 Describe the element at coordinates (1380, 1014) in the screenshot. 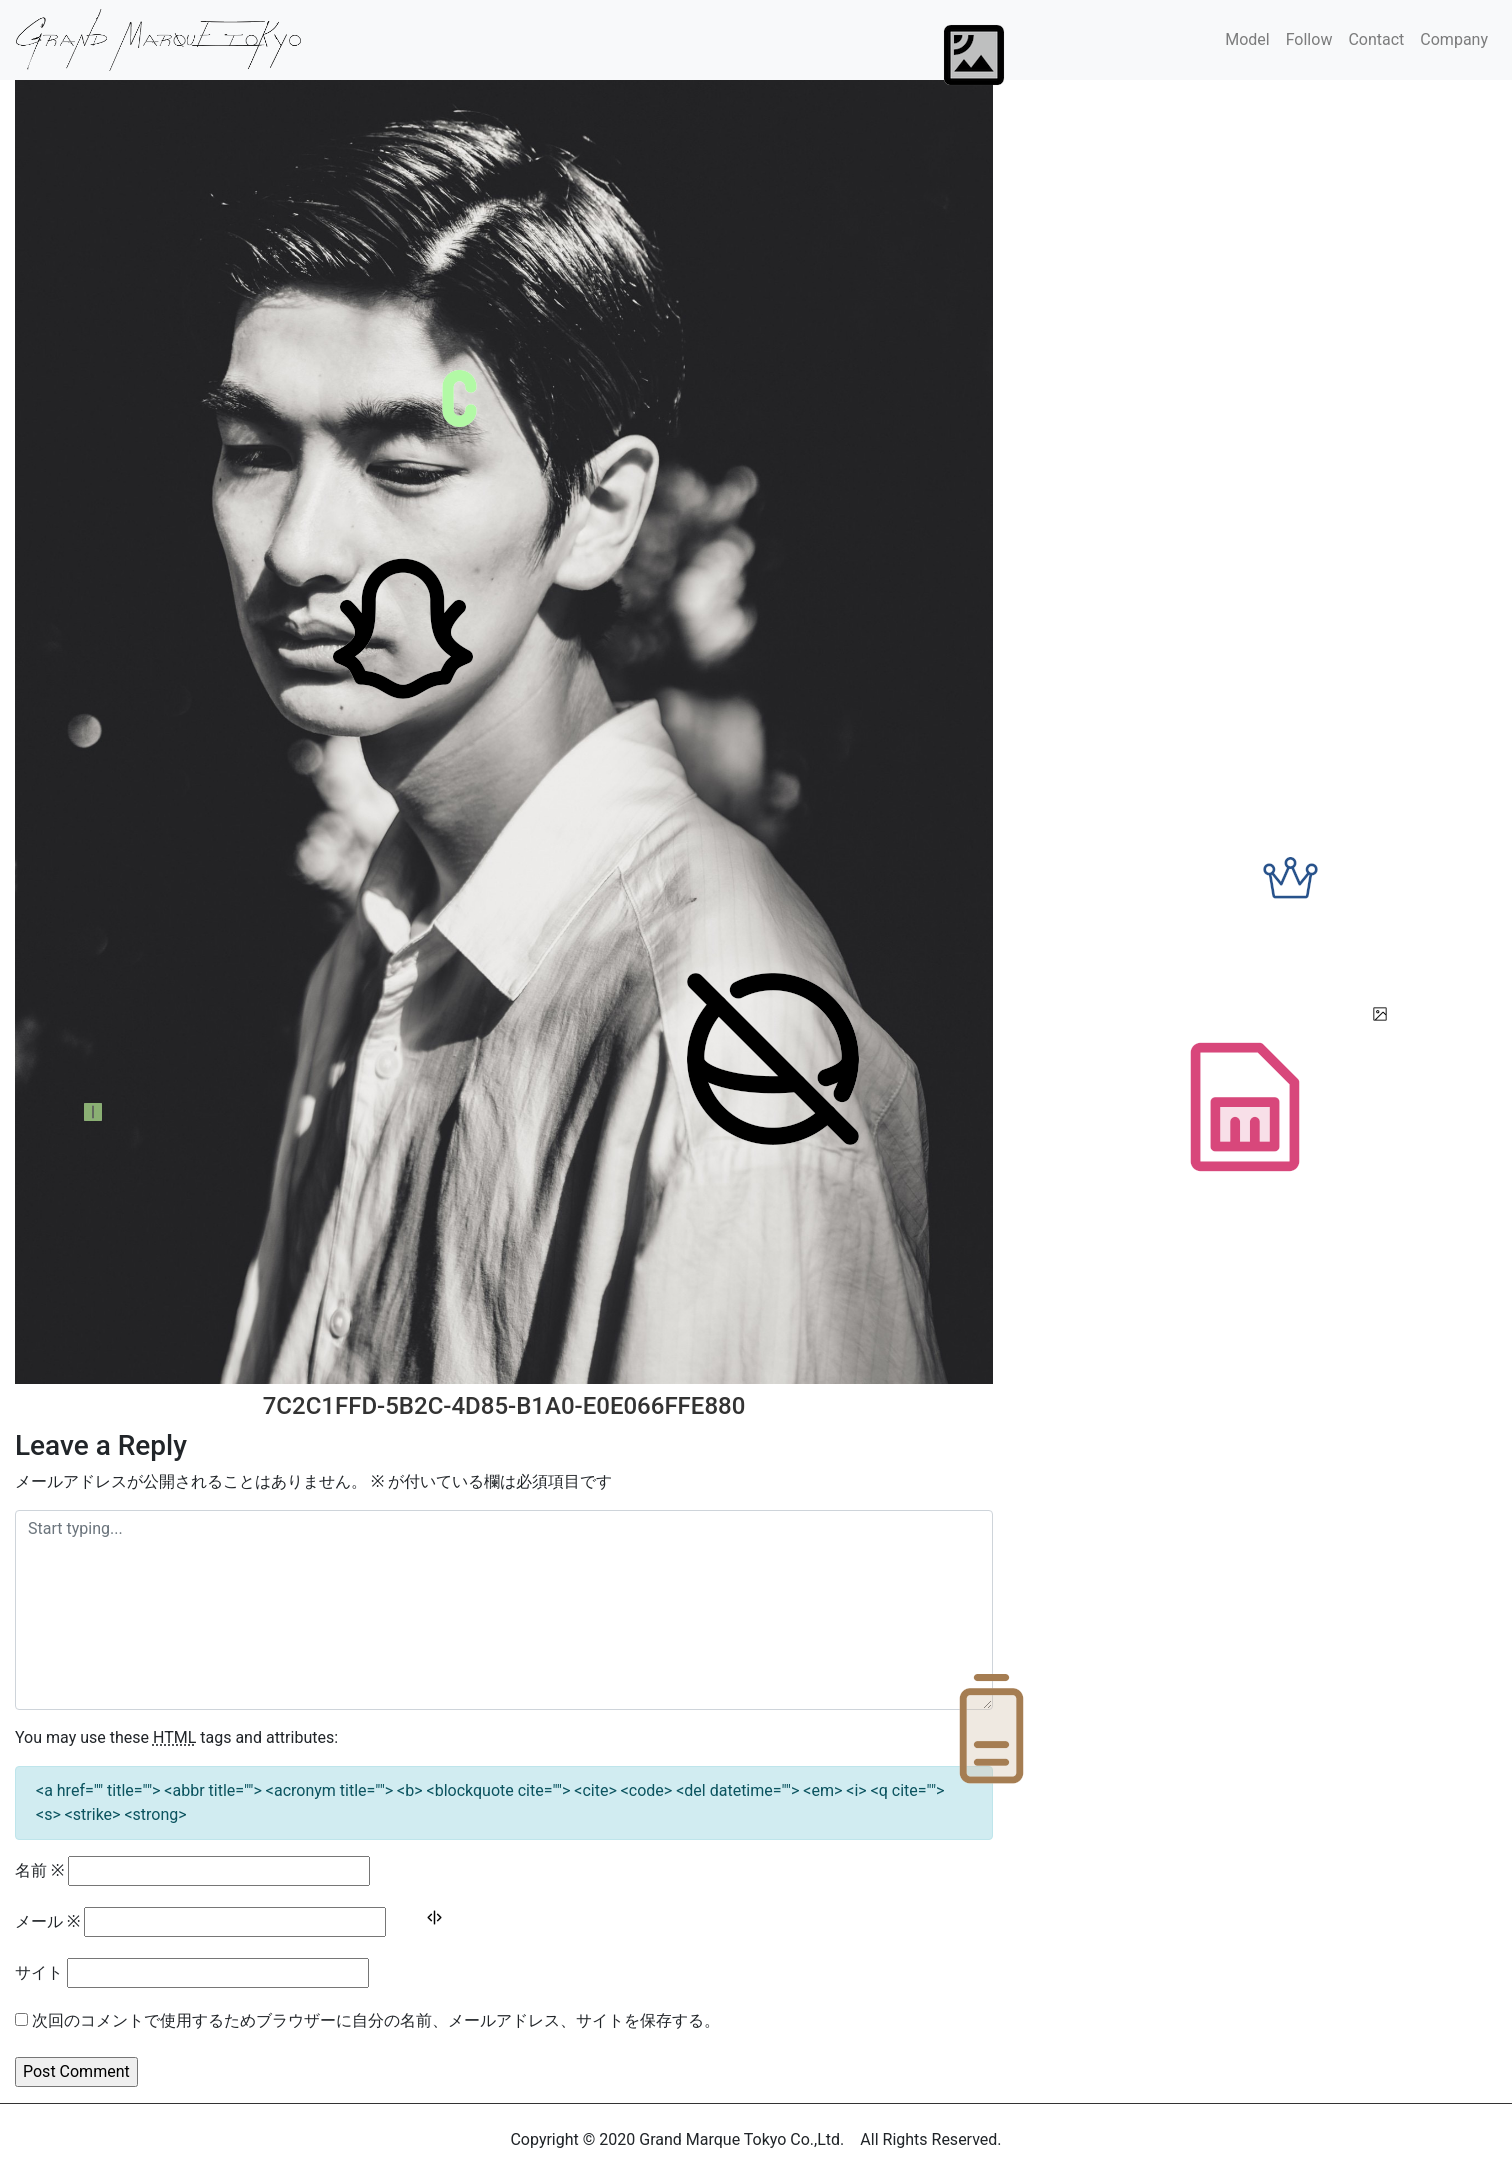

I see `view image or photo` at that location.